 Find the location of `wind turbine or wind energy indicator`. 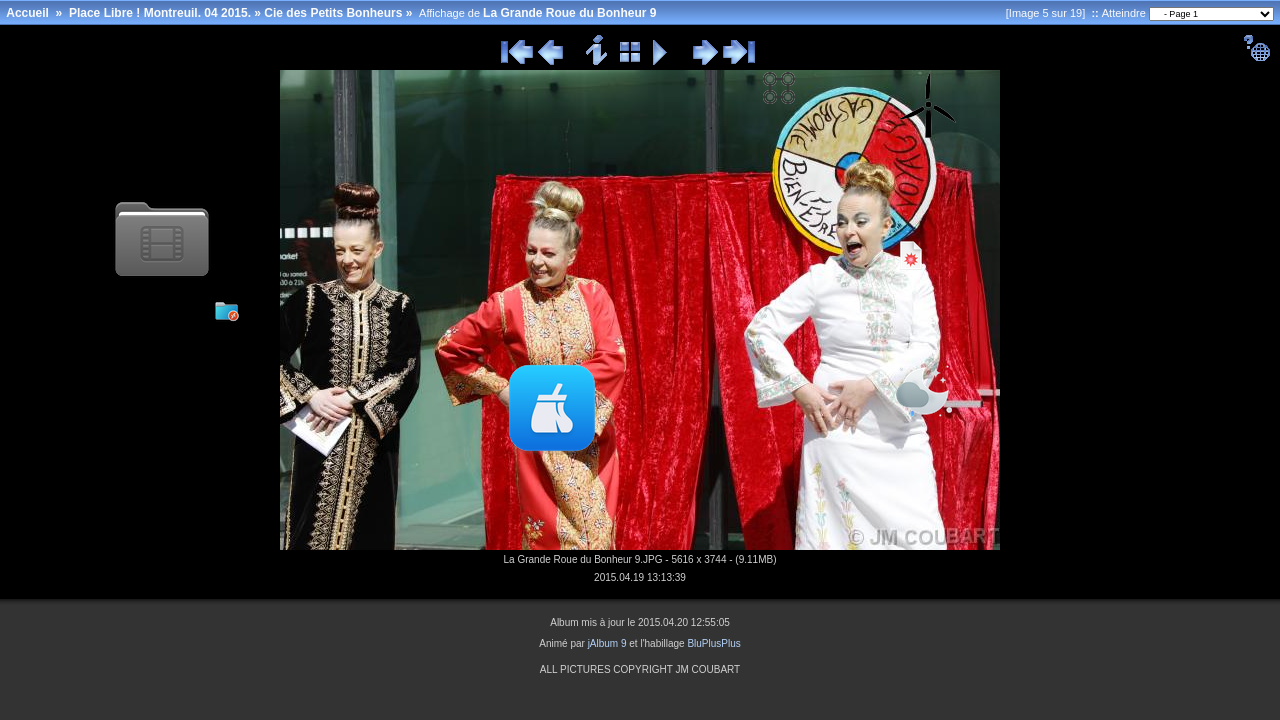

wind turbine or wind energy indicator is located at coordinates (928, 104).